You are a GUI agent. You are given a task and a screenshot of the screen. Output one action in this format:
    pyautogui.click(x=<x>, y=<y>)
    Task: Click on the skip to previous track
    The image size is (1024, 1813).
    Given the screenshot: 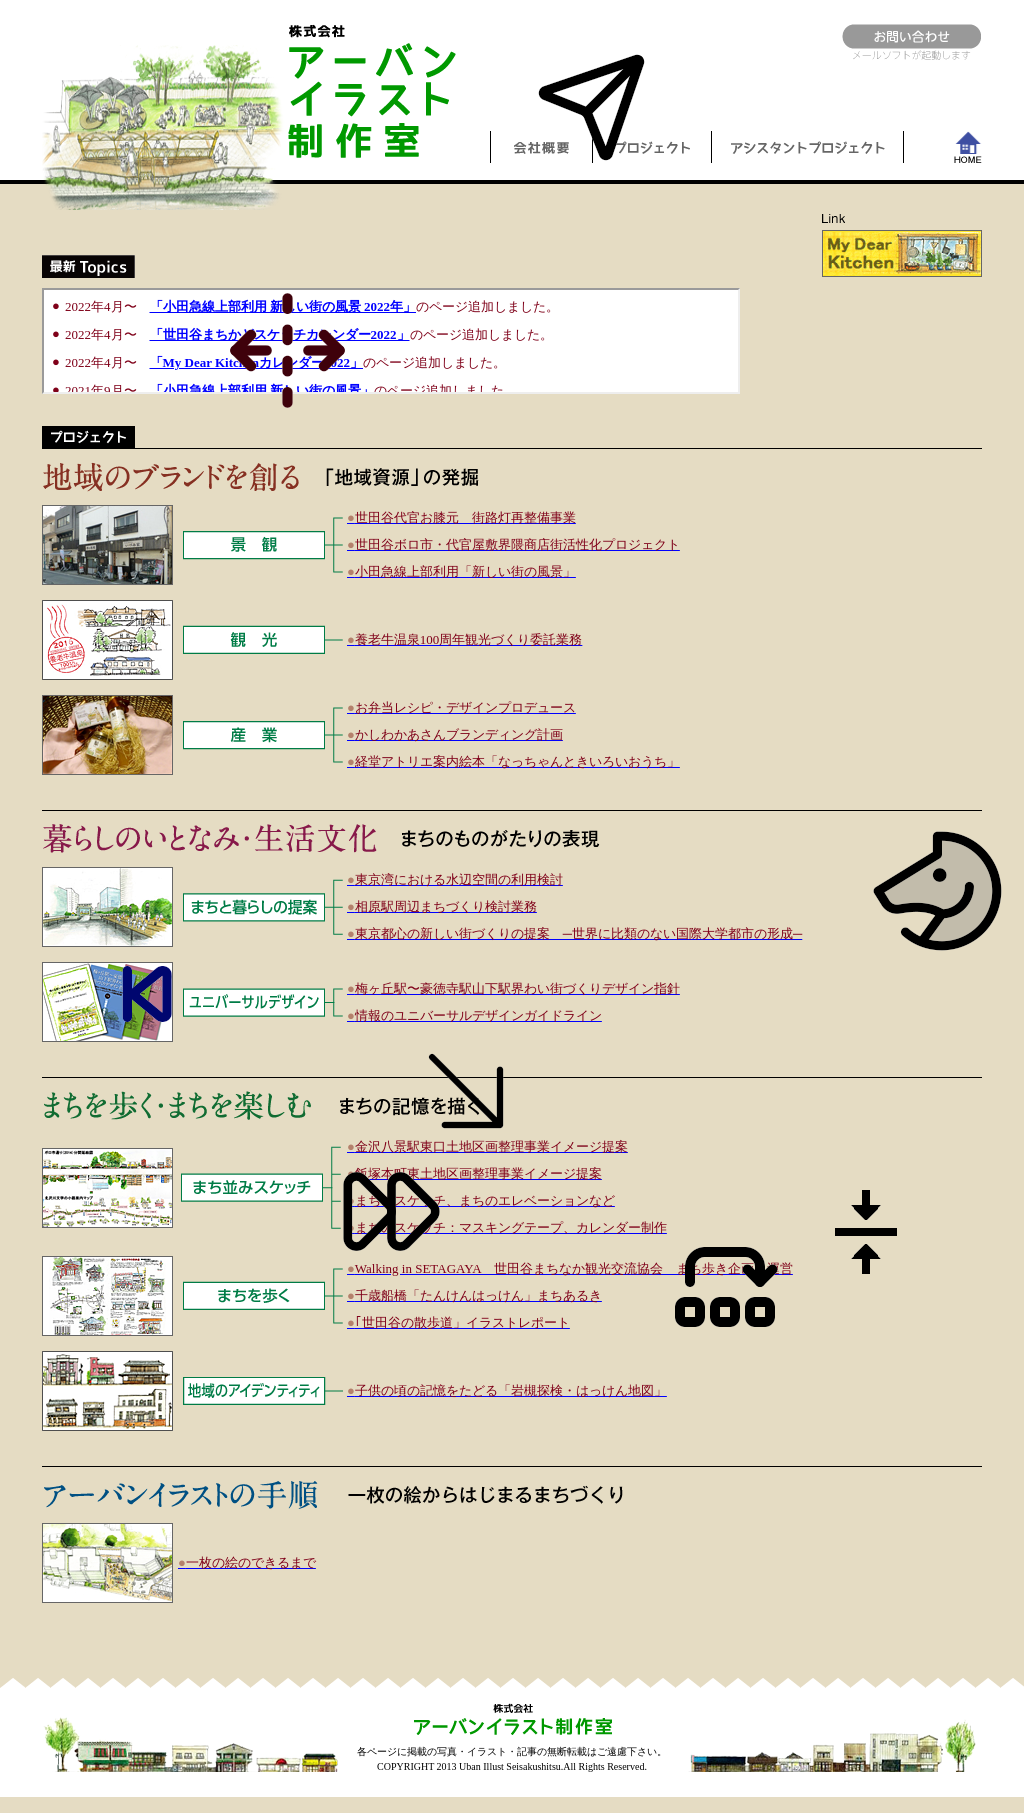 What is the action you would take?
    pyautogui.click(x=146, y=994)
    